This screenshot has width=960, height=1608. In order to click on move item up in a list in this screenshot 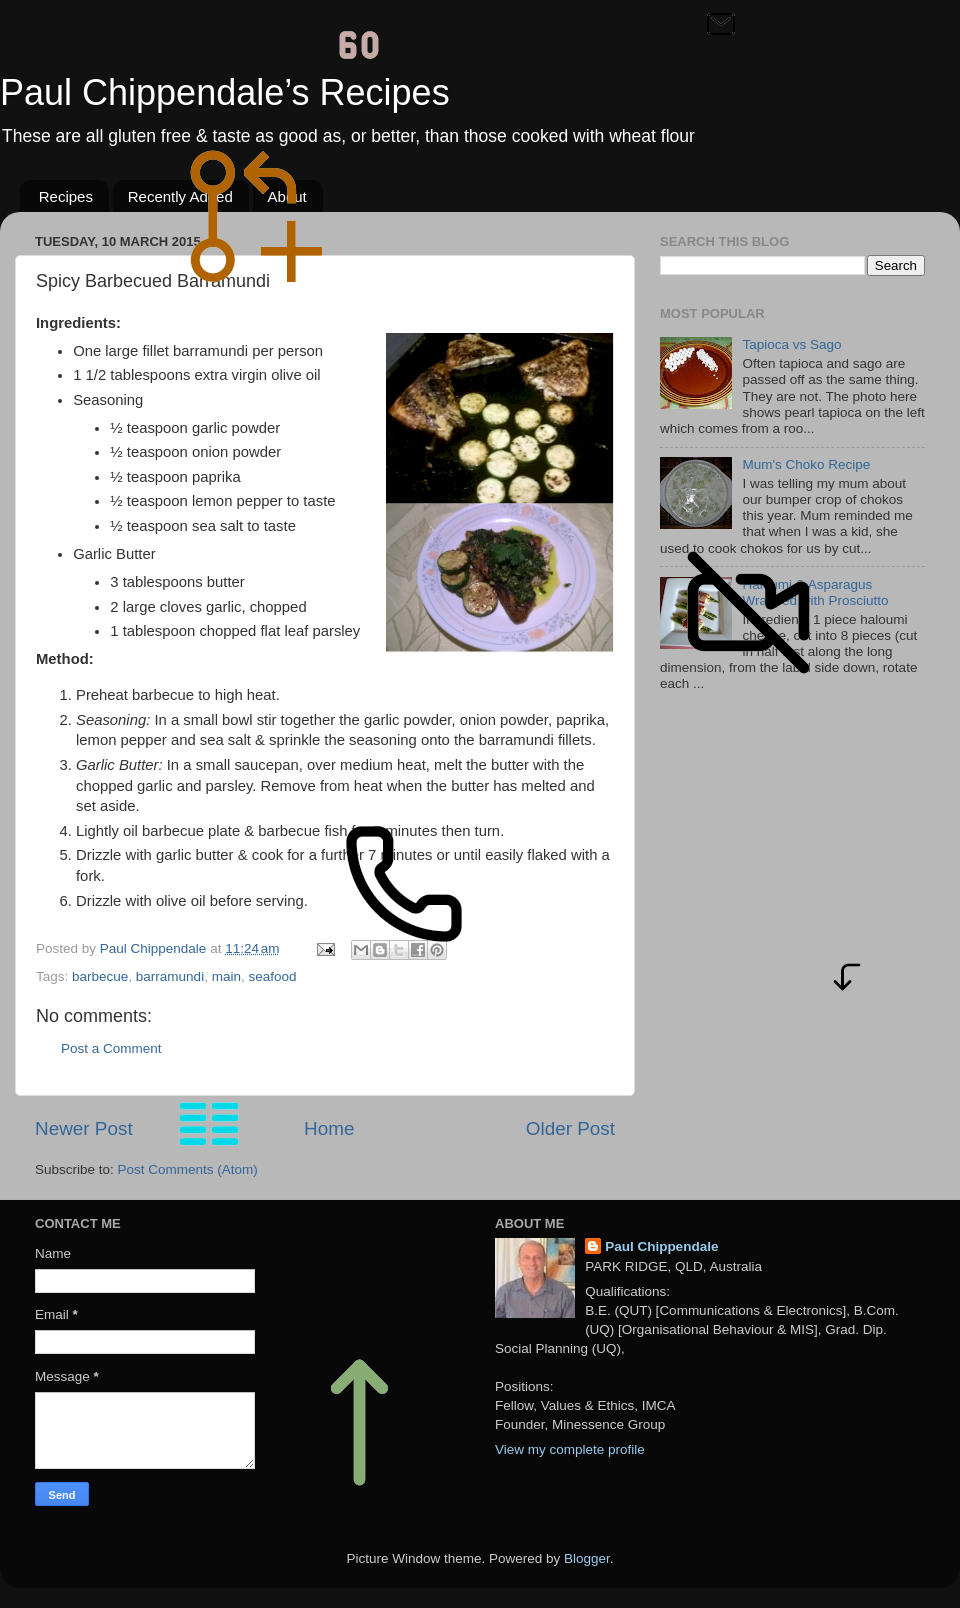, I will do `click(359, 1422)`.